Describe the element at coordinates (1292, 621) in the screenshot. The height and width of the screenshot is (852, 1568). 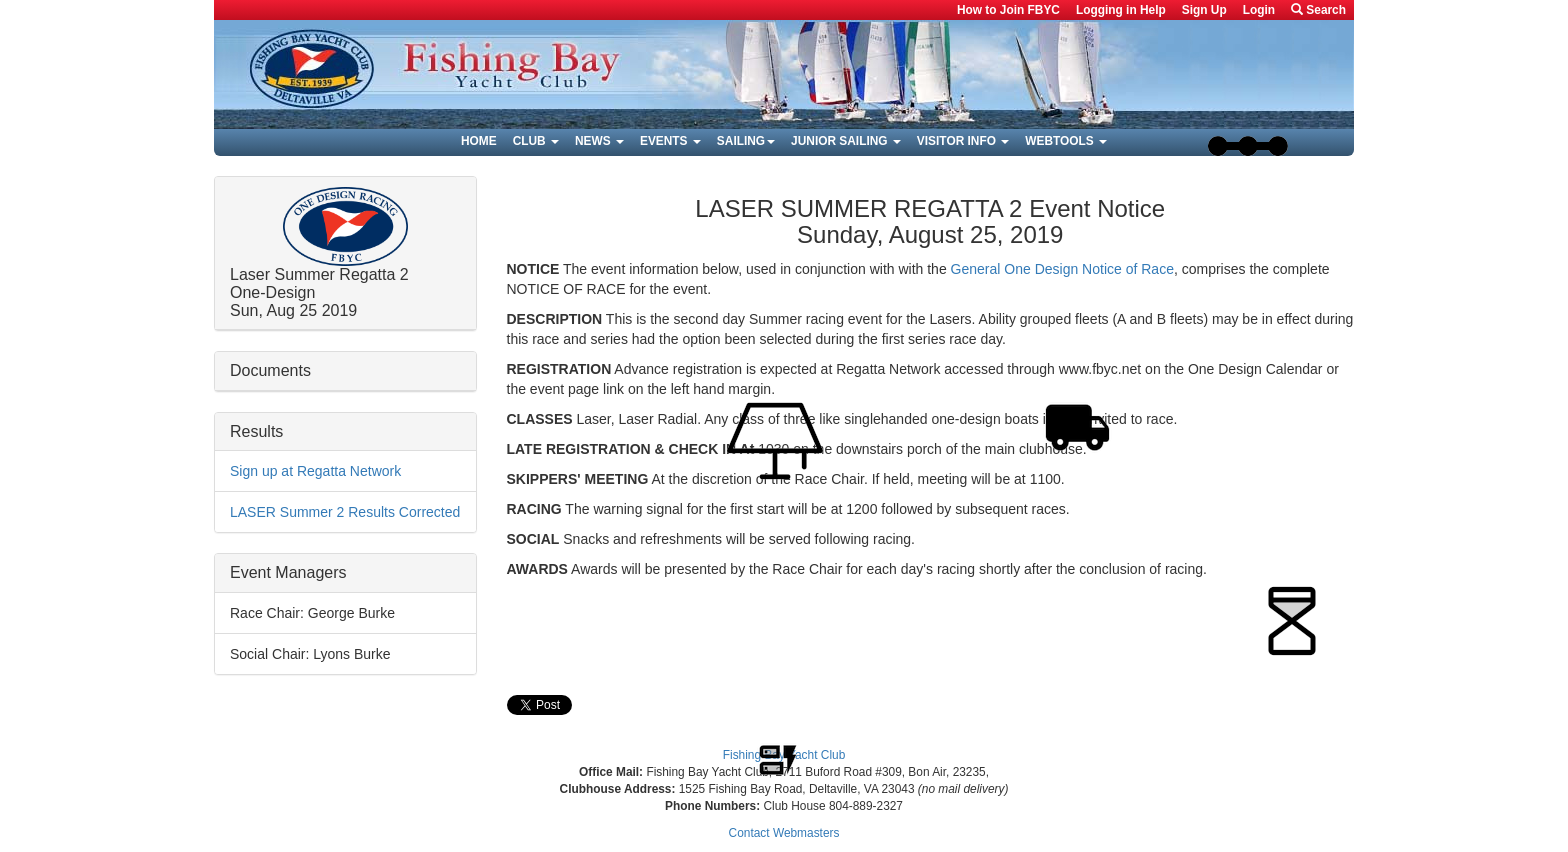
I see `indicates a timer with significant time remaining` at that location.